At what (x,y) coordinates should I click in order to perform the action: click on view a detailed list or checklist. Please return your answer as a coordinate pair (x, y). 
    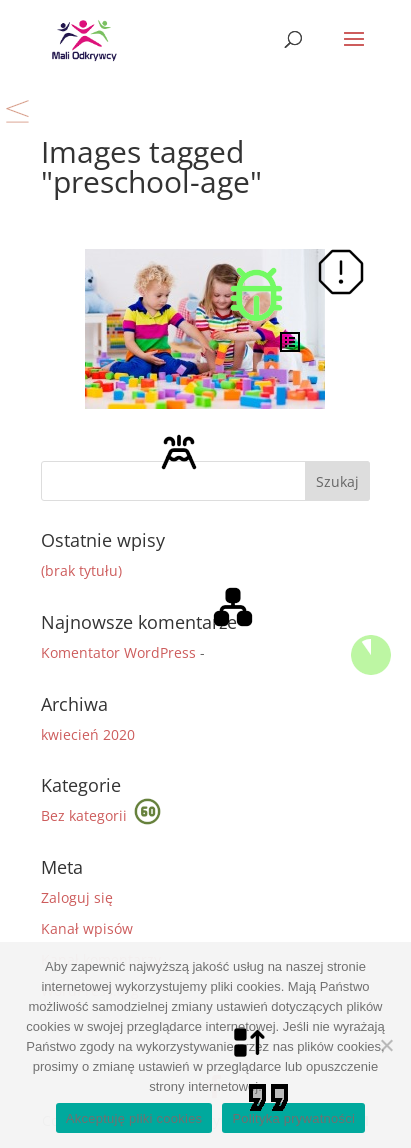
    Looking at the image, I should click on (290, 342).